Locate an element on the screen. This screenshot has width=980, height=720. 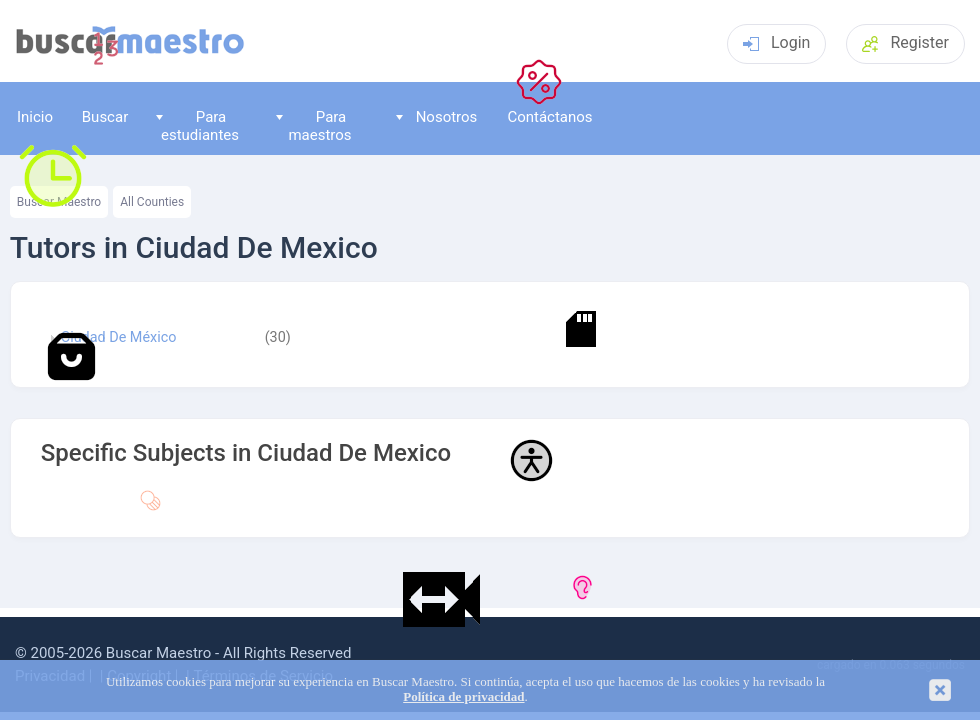
format text as numbered list is located at coordinates (105, 48).